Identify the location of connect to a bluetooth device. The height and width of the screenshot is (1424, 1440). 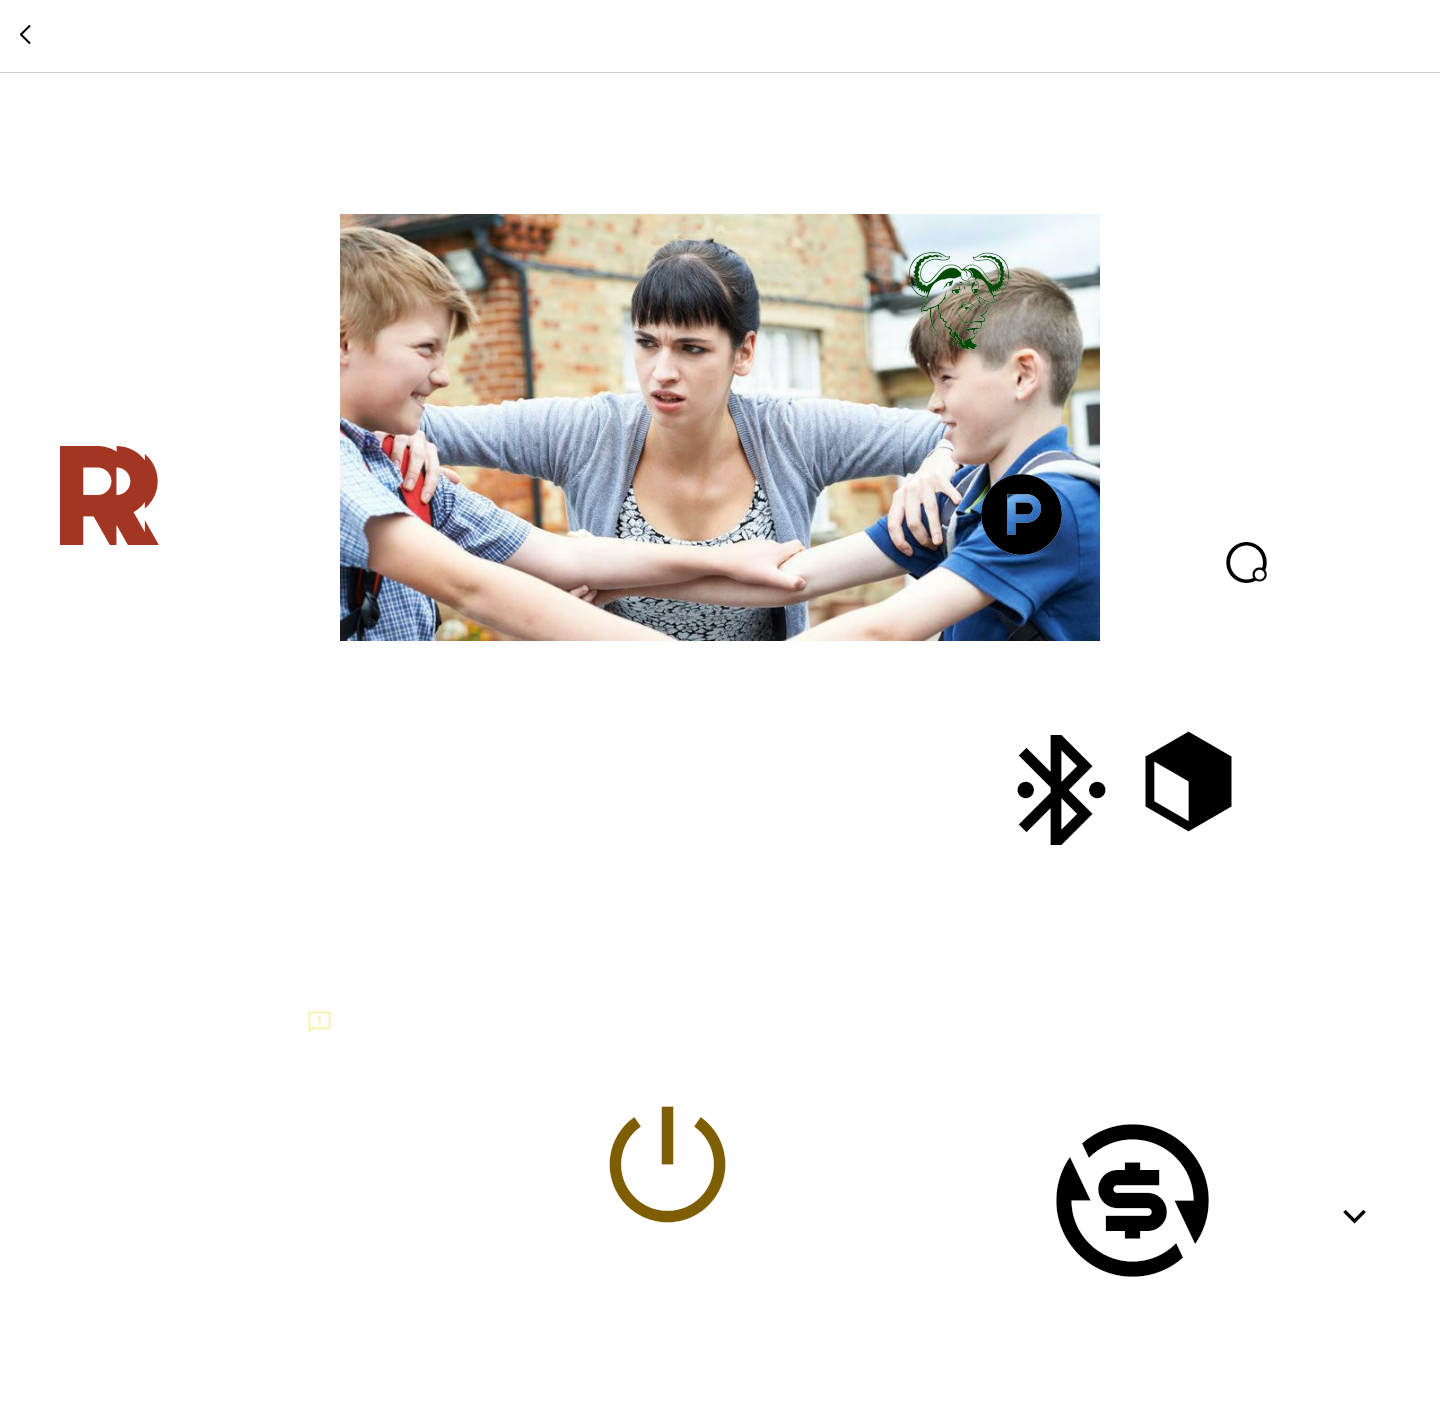
(1056, 790).